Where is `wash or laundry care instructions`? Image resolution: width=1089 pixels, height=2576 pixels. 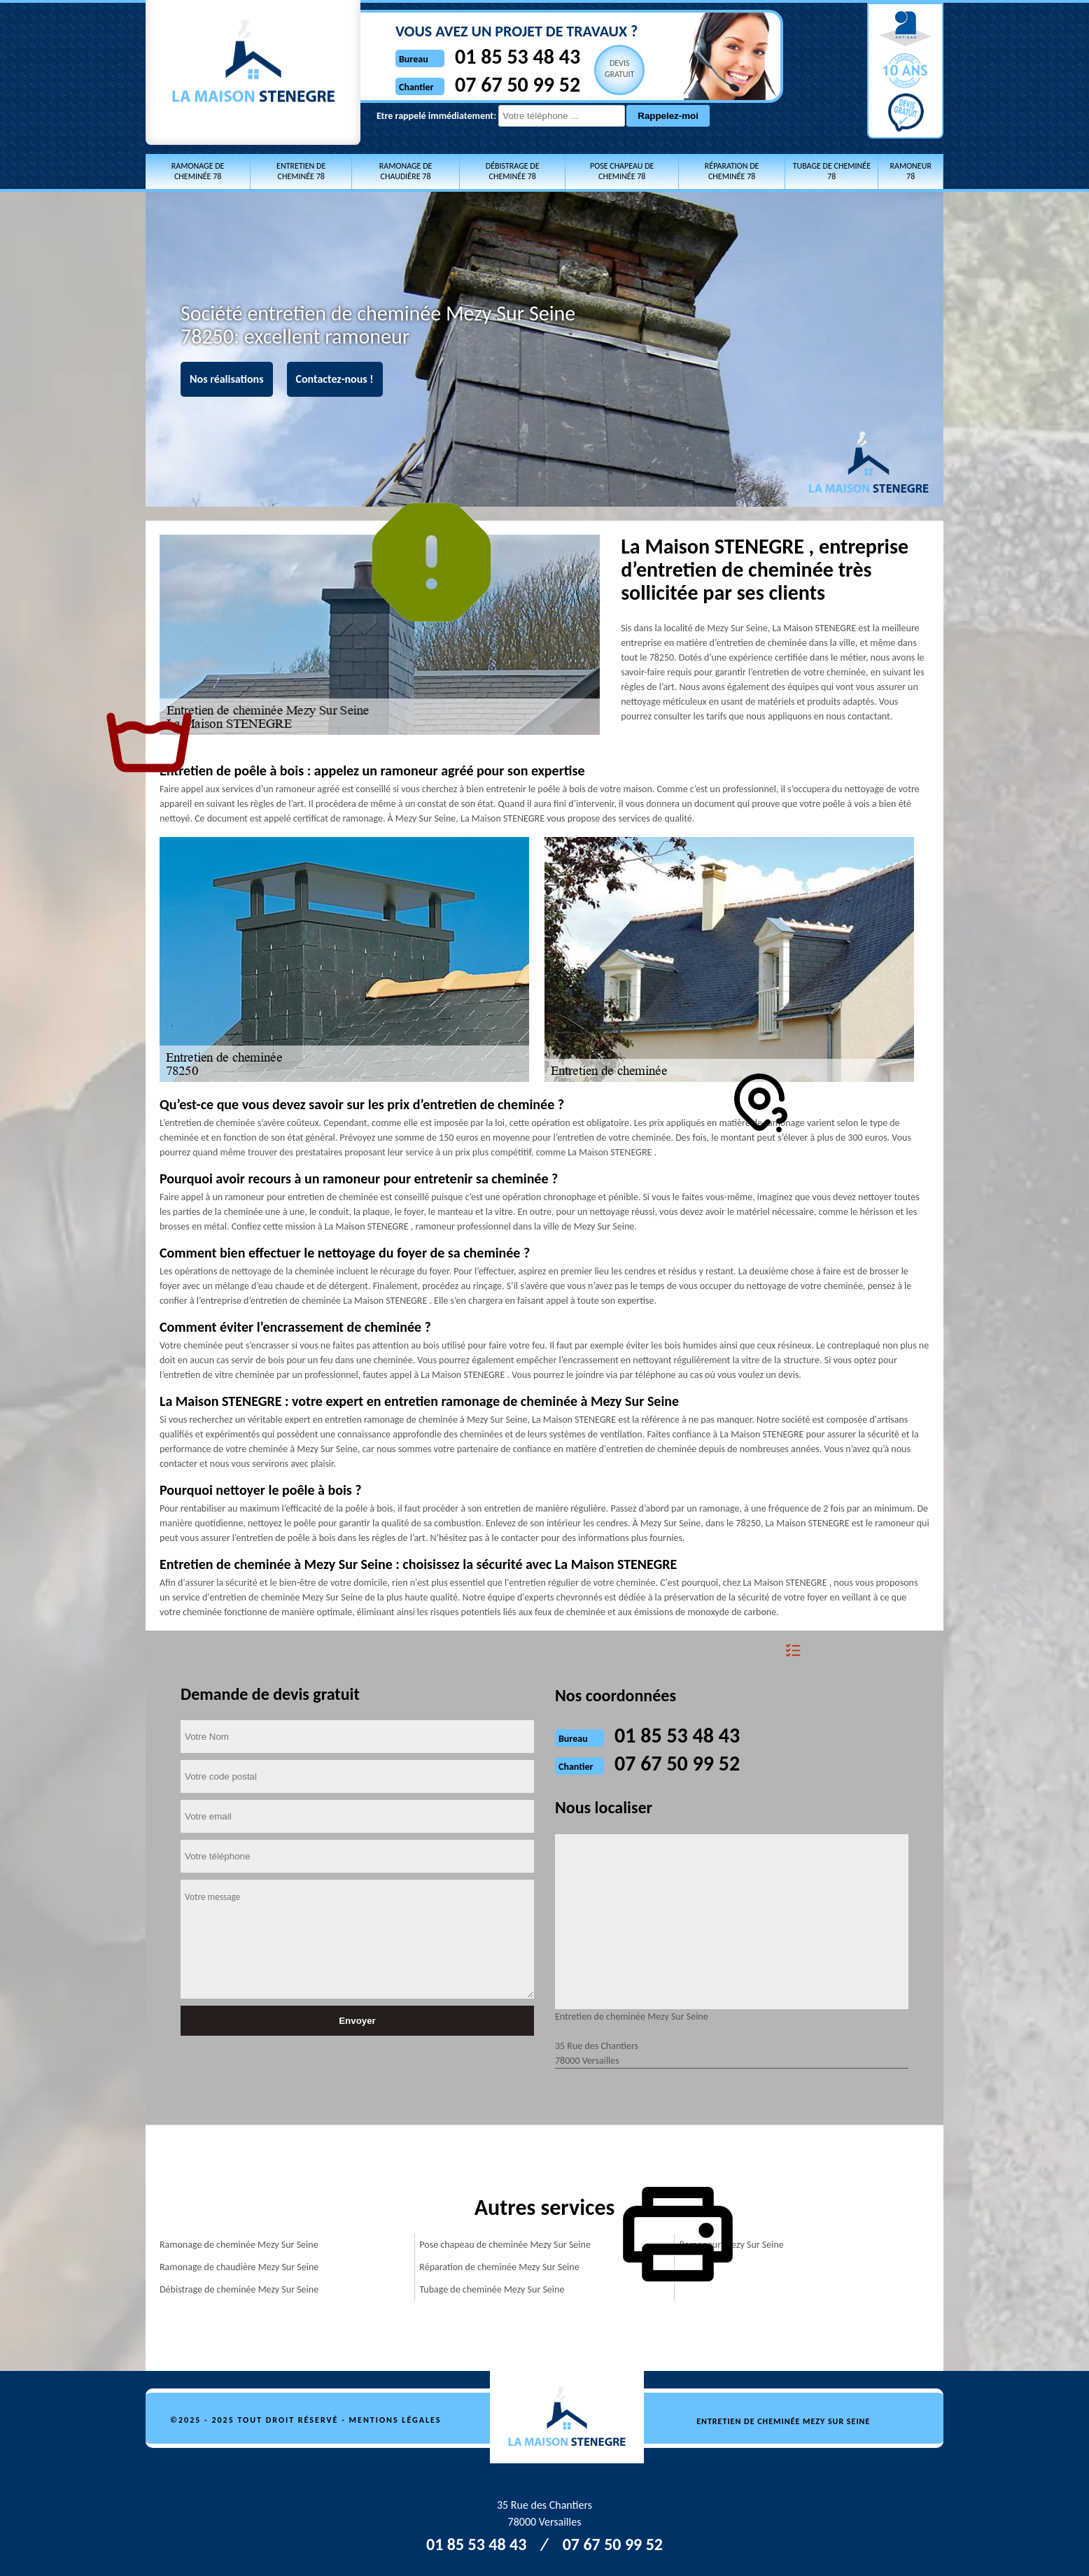
wash or laundry care instructions is located at coordinates (149, 742).